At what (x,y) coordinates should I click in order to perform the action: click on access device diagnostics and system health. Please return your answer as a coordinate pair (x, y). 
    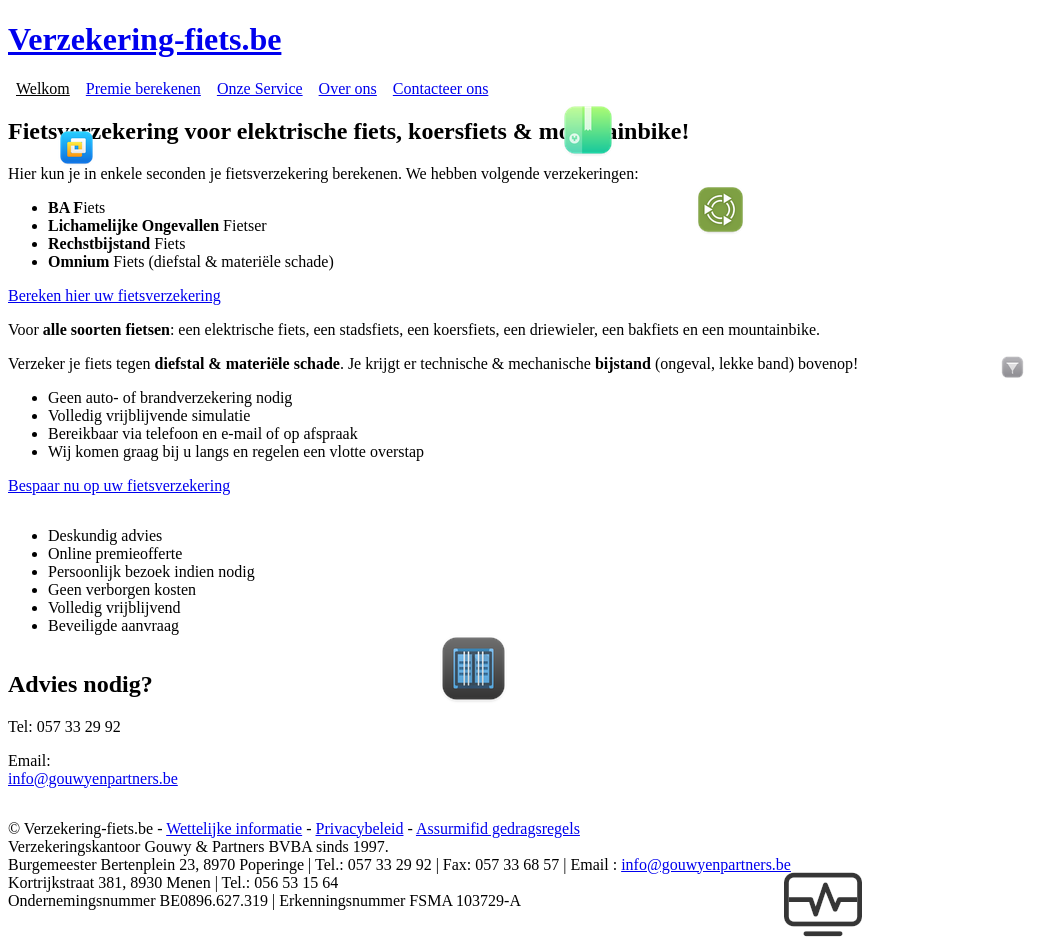
    Looking at the image, I should click on (823, 902).